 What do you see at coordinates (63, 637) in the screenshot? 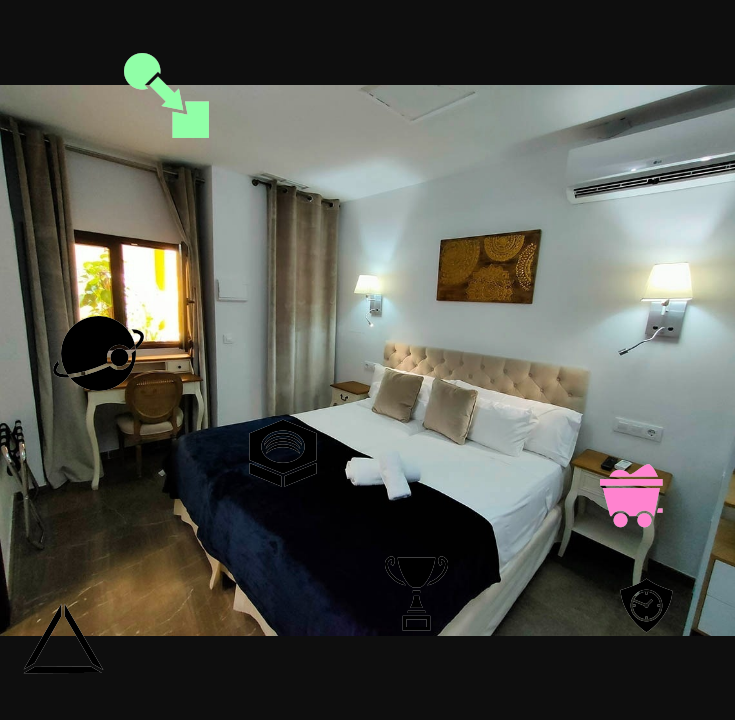
I see `set target or objective marker` at bounding box center [63, 637].